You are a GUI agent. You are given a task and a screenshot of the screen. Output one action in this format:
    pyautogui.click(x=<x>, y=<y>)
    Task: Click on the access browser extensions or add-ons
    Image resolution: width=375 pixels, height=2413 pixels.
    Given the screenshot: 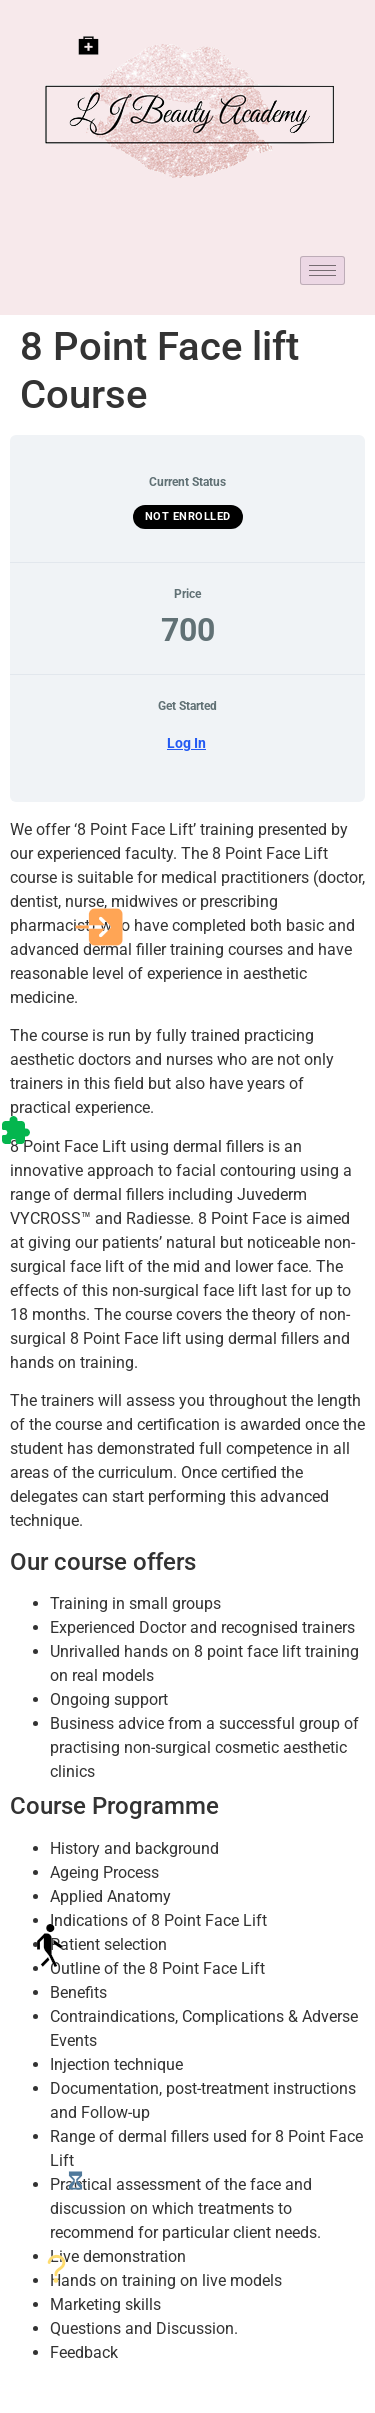 What is the action you would take?
    pyautogui.click(x=16, y=1130)
    